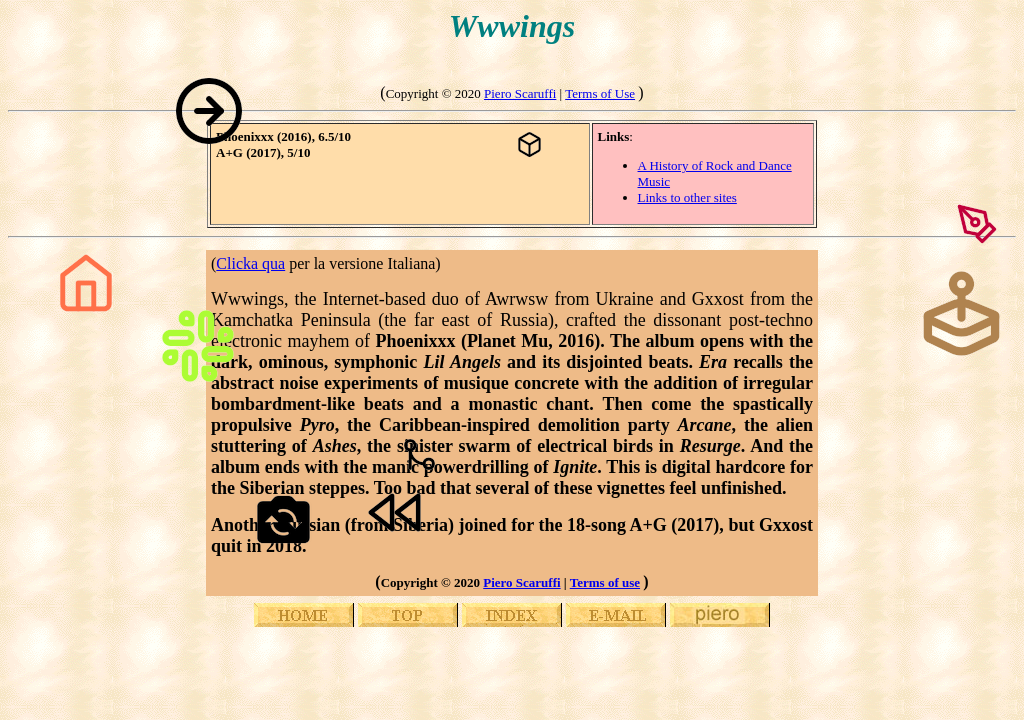  What do you see at coordinates (283, 519) in the screenshot?
I see `switch between front and rear camera` at bounding box center [283, 519].